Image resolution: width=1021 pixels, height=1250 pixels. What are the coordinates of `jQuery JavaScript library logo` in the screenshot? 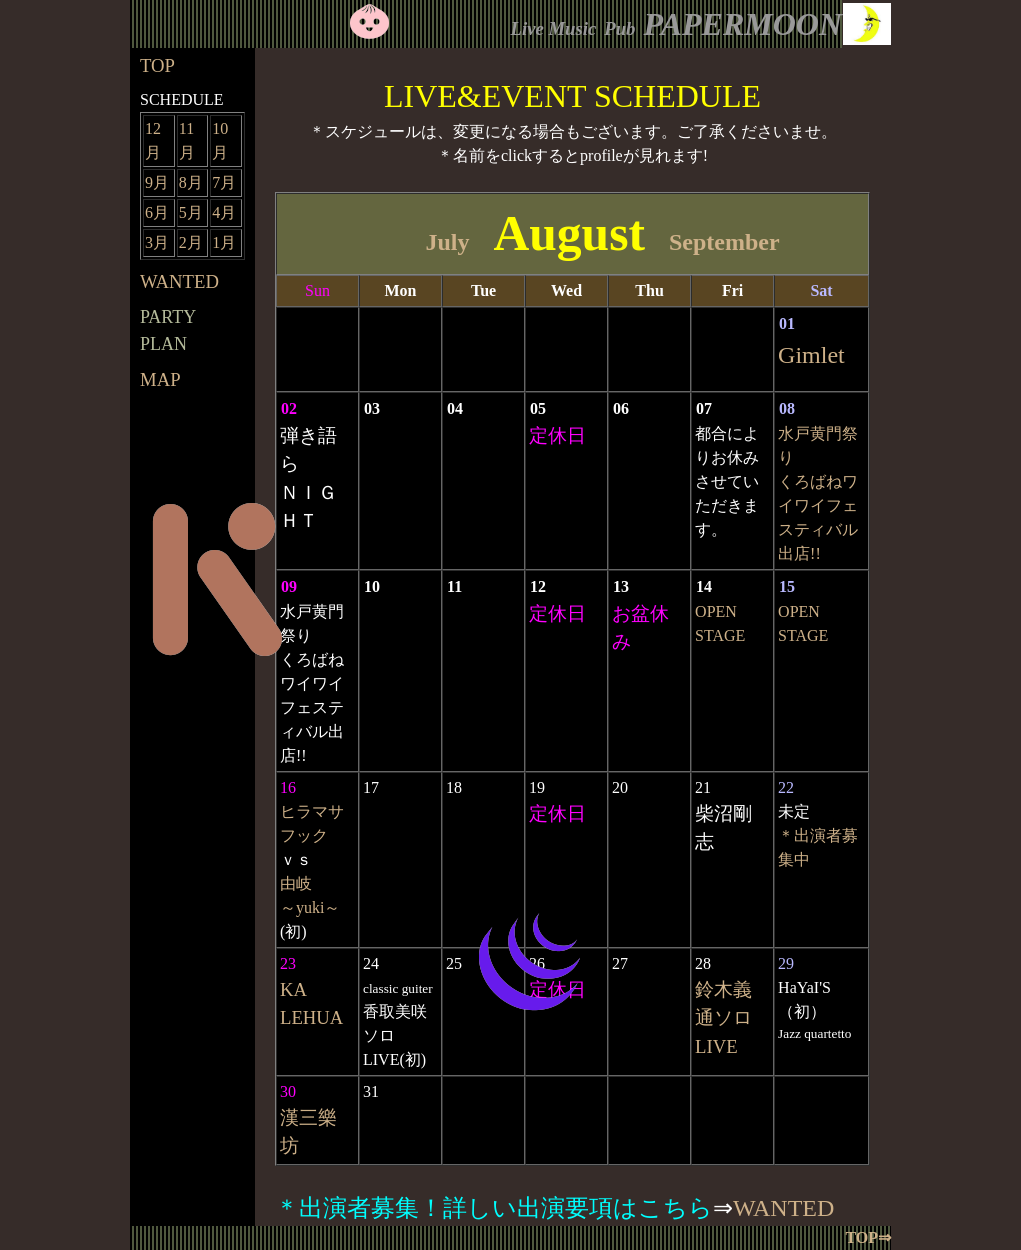 It's located at (529, 961).